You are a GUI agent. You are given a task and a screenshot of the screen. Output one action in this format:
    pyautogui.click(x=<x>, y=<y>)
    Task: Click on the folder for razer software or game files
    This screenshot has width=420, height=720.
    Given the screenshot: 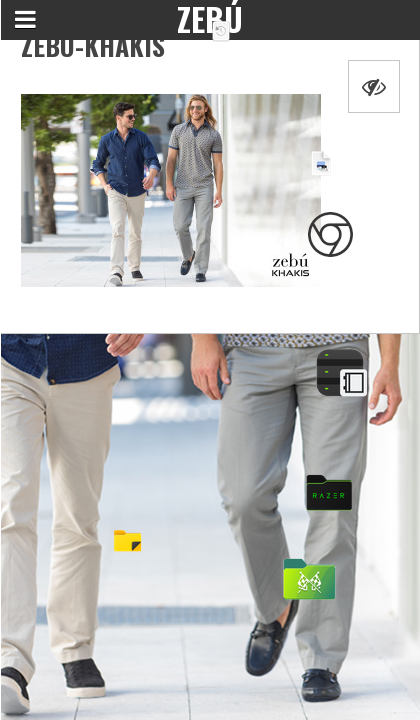 What is the action you would take?
    pyautogui.click(x=329, y=494)
    